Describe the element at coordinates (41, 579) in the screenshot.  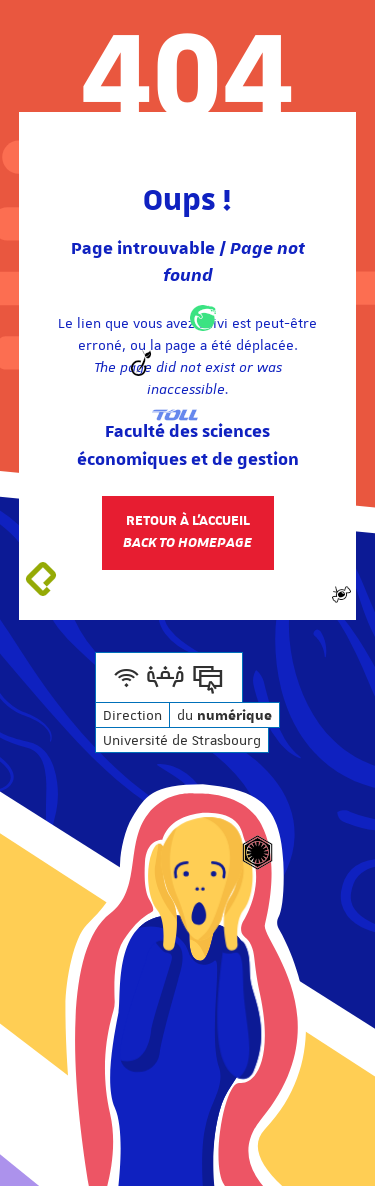
I see `open the Platzi learning platform` at that location.